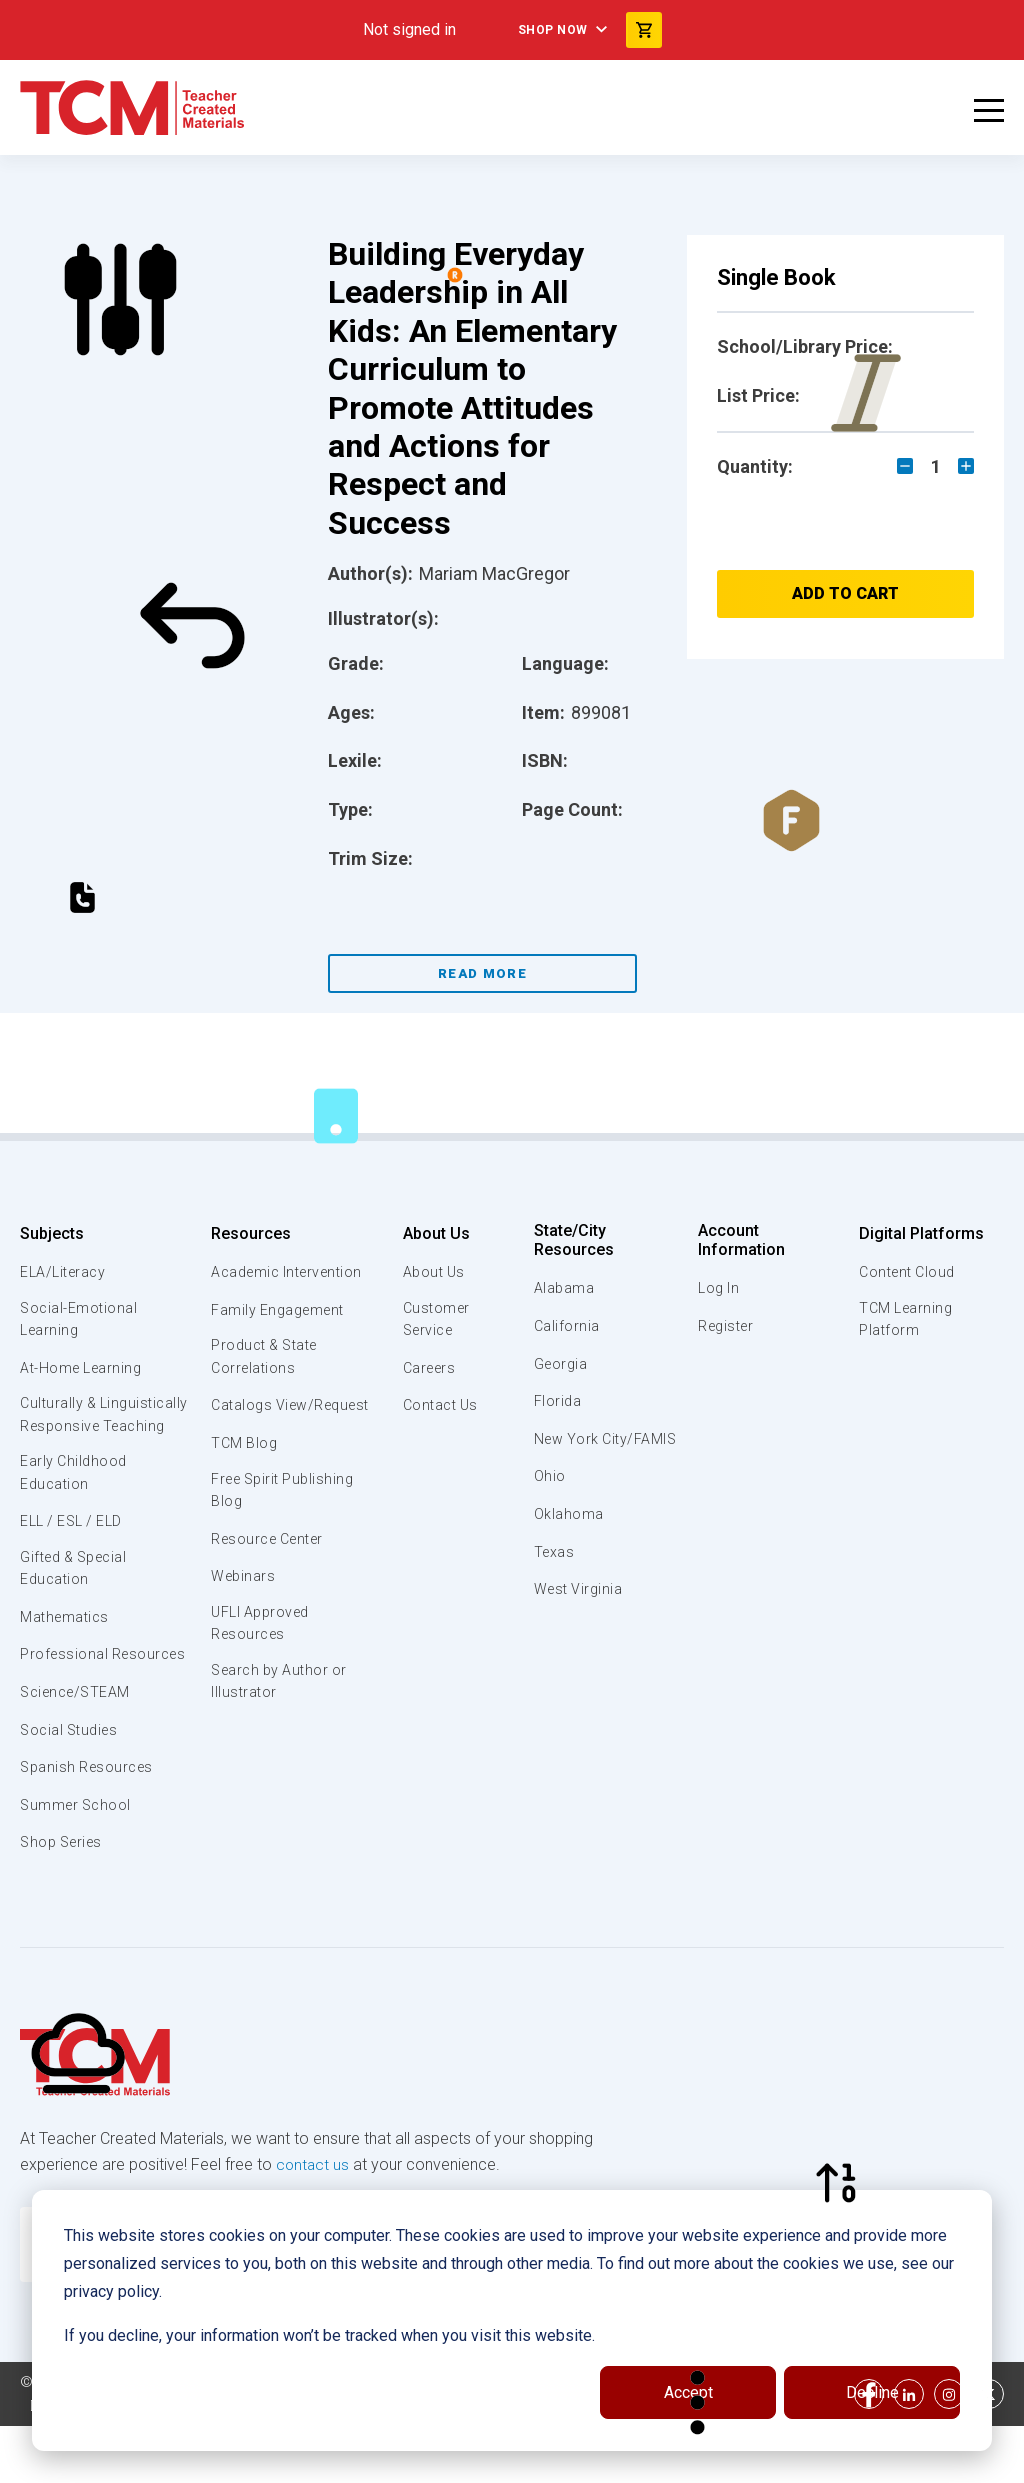 This screenshot has height=2483, width=1024. I want to click on undo the last action, so click(189, 625).